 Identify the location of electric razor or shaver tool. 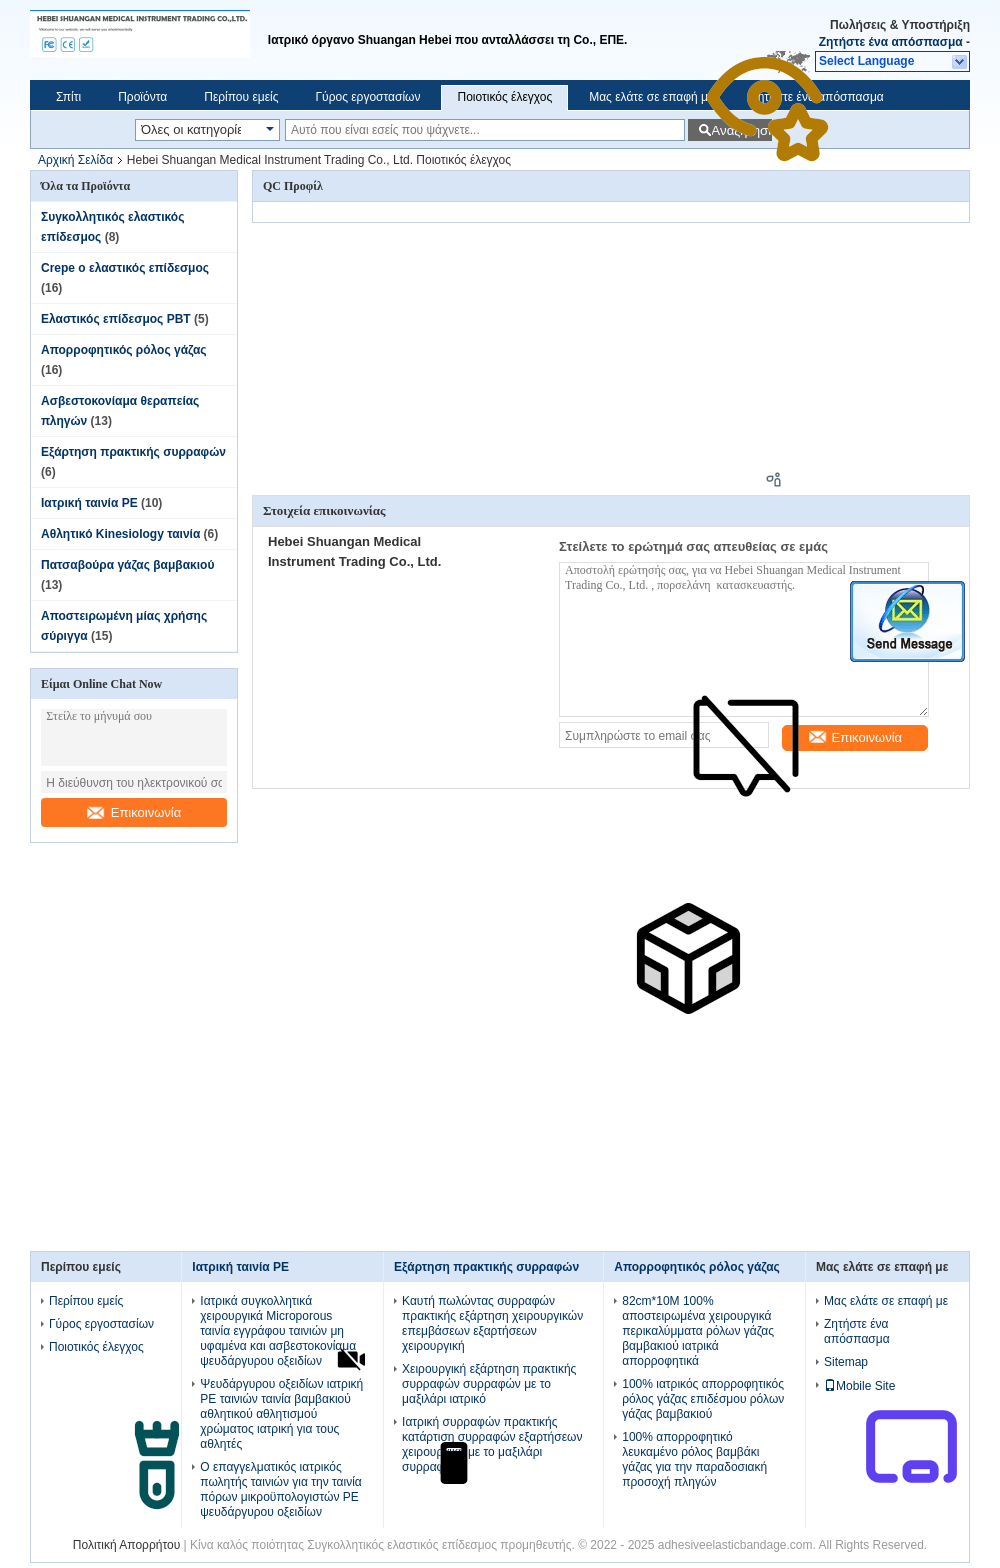
(157, 1465).